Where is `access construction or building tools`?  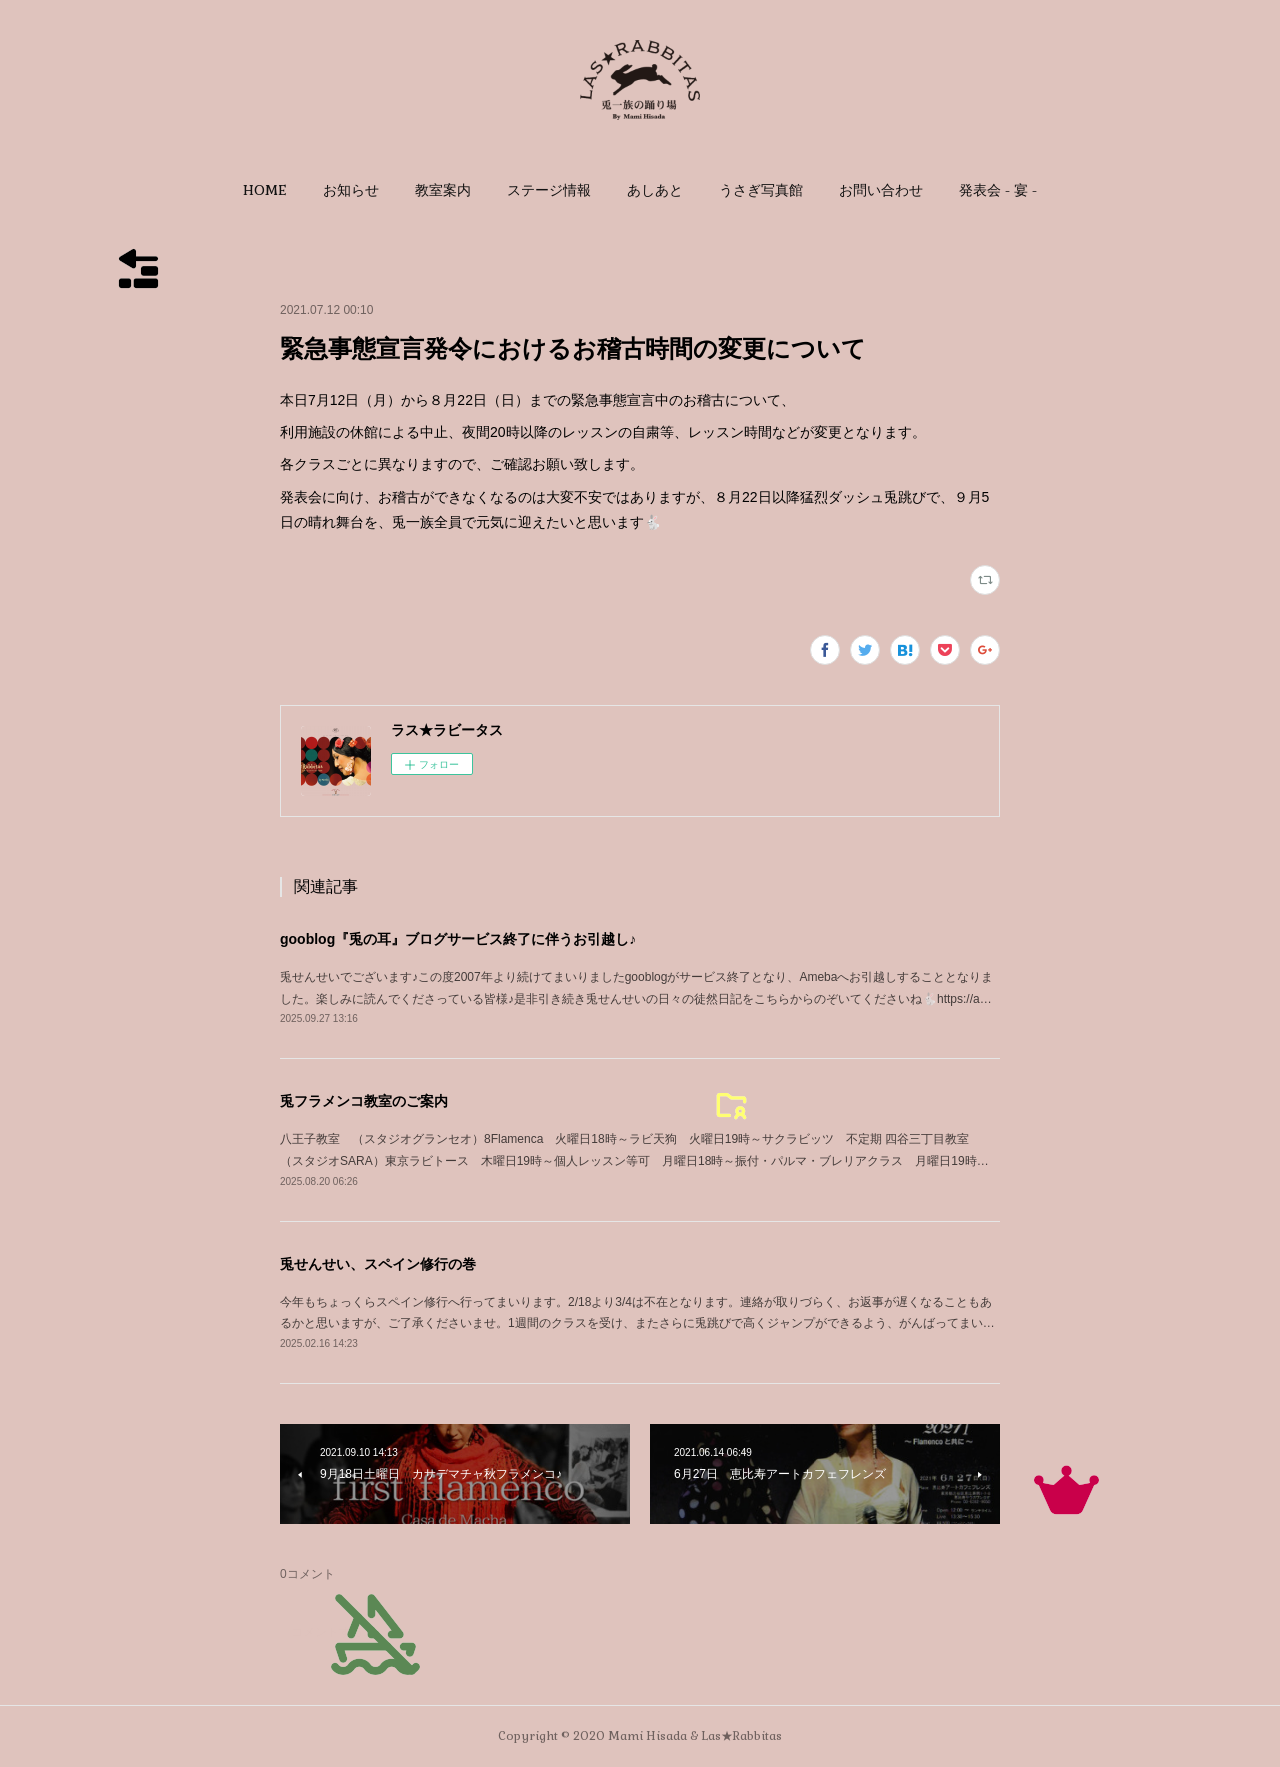 access construction or building tools is located at coordinates (138, 268).